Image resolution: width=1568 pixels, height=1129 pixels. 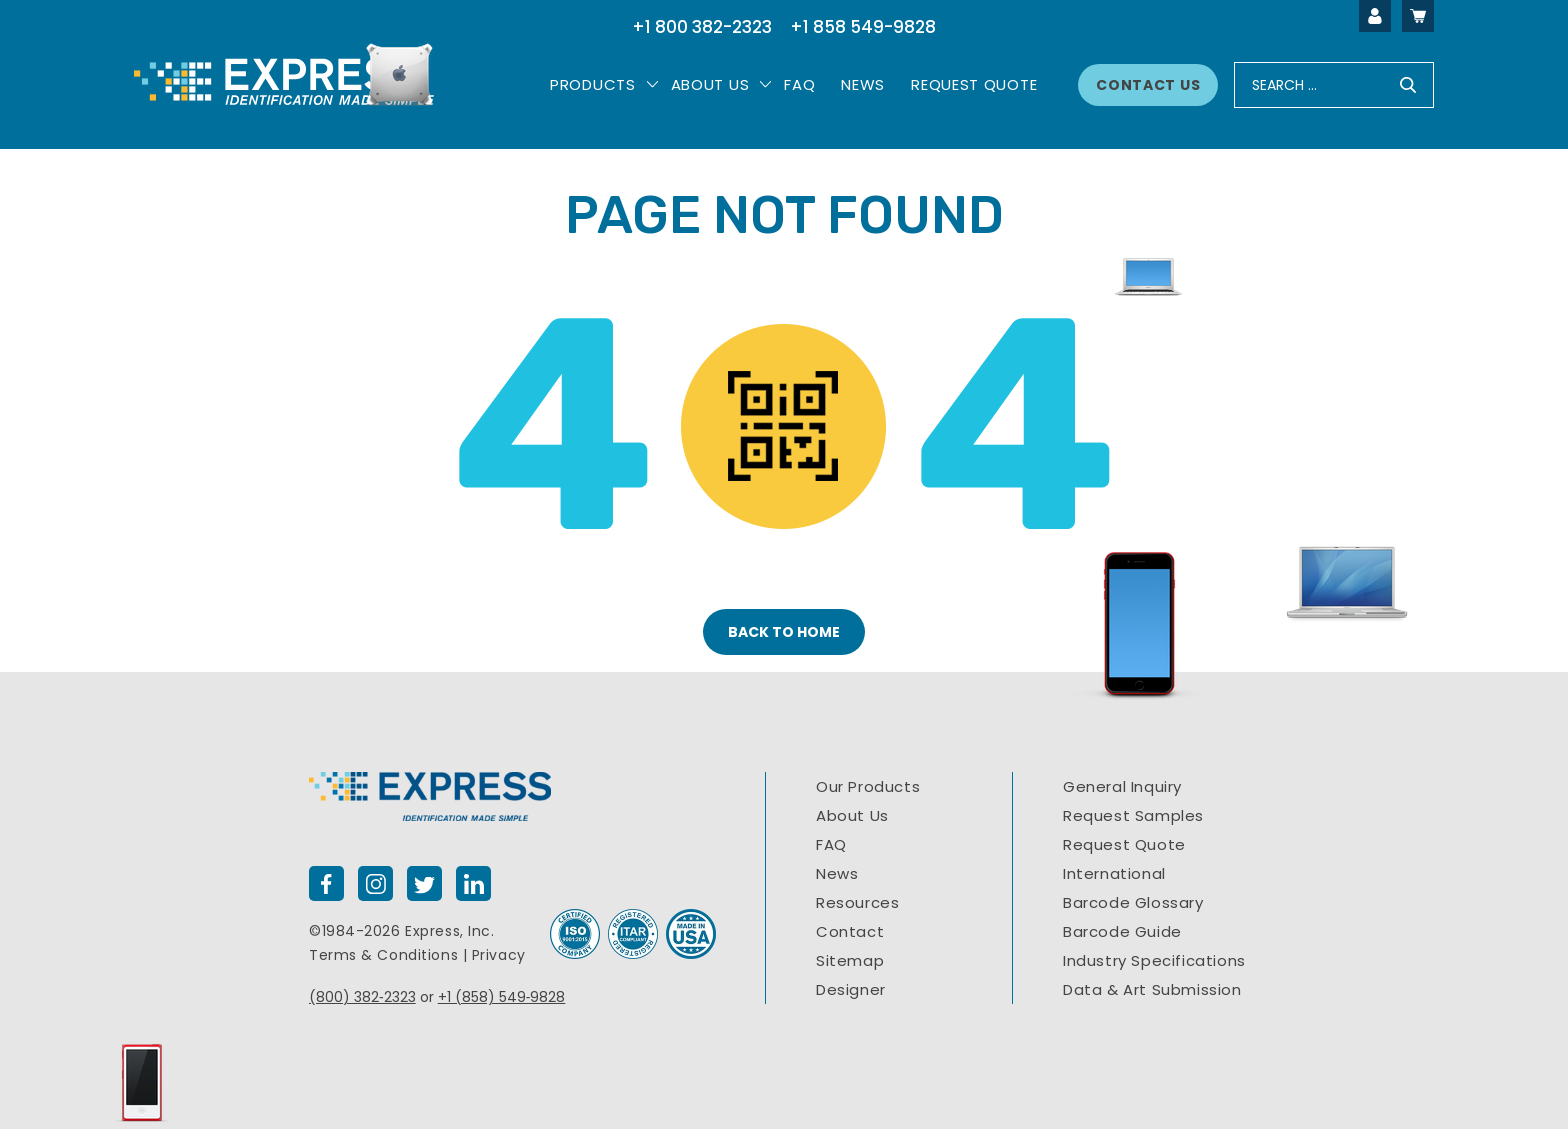 I want to click on indicates this macbook air in system preferences, so click(x=1148, y=271).